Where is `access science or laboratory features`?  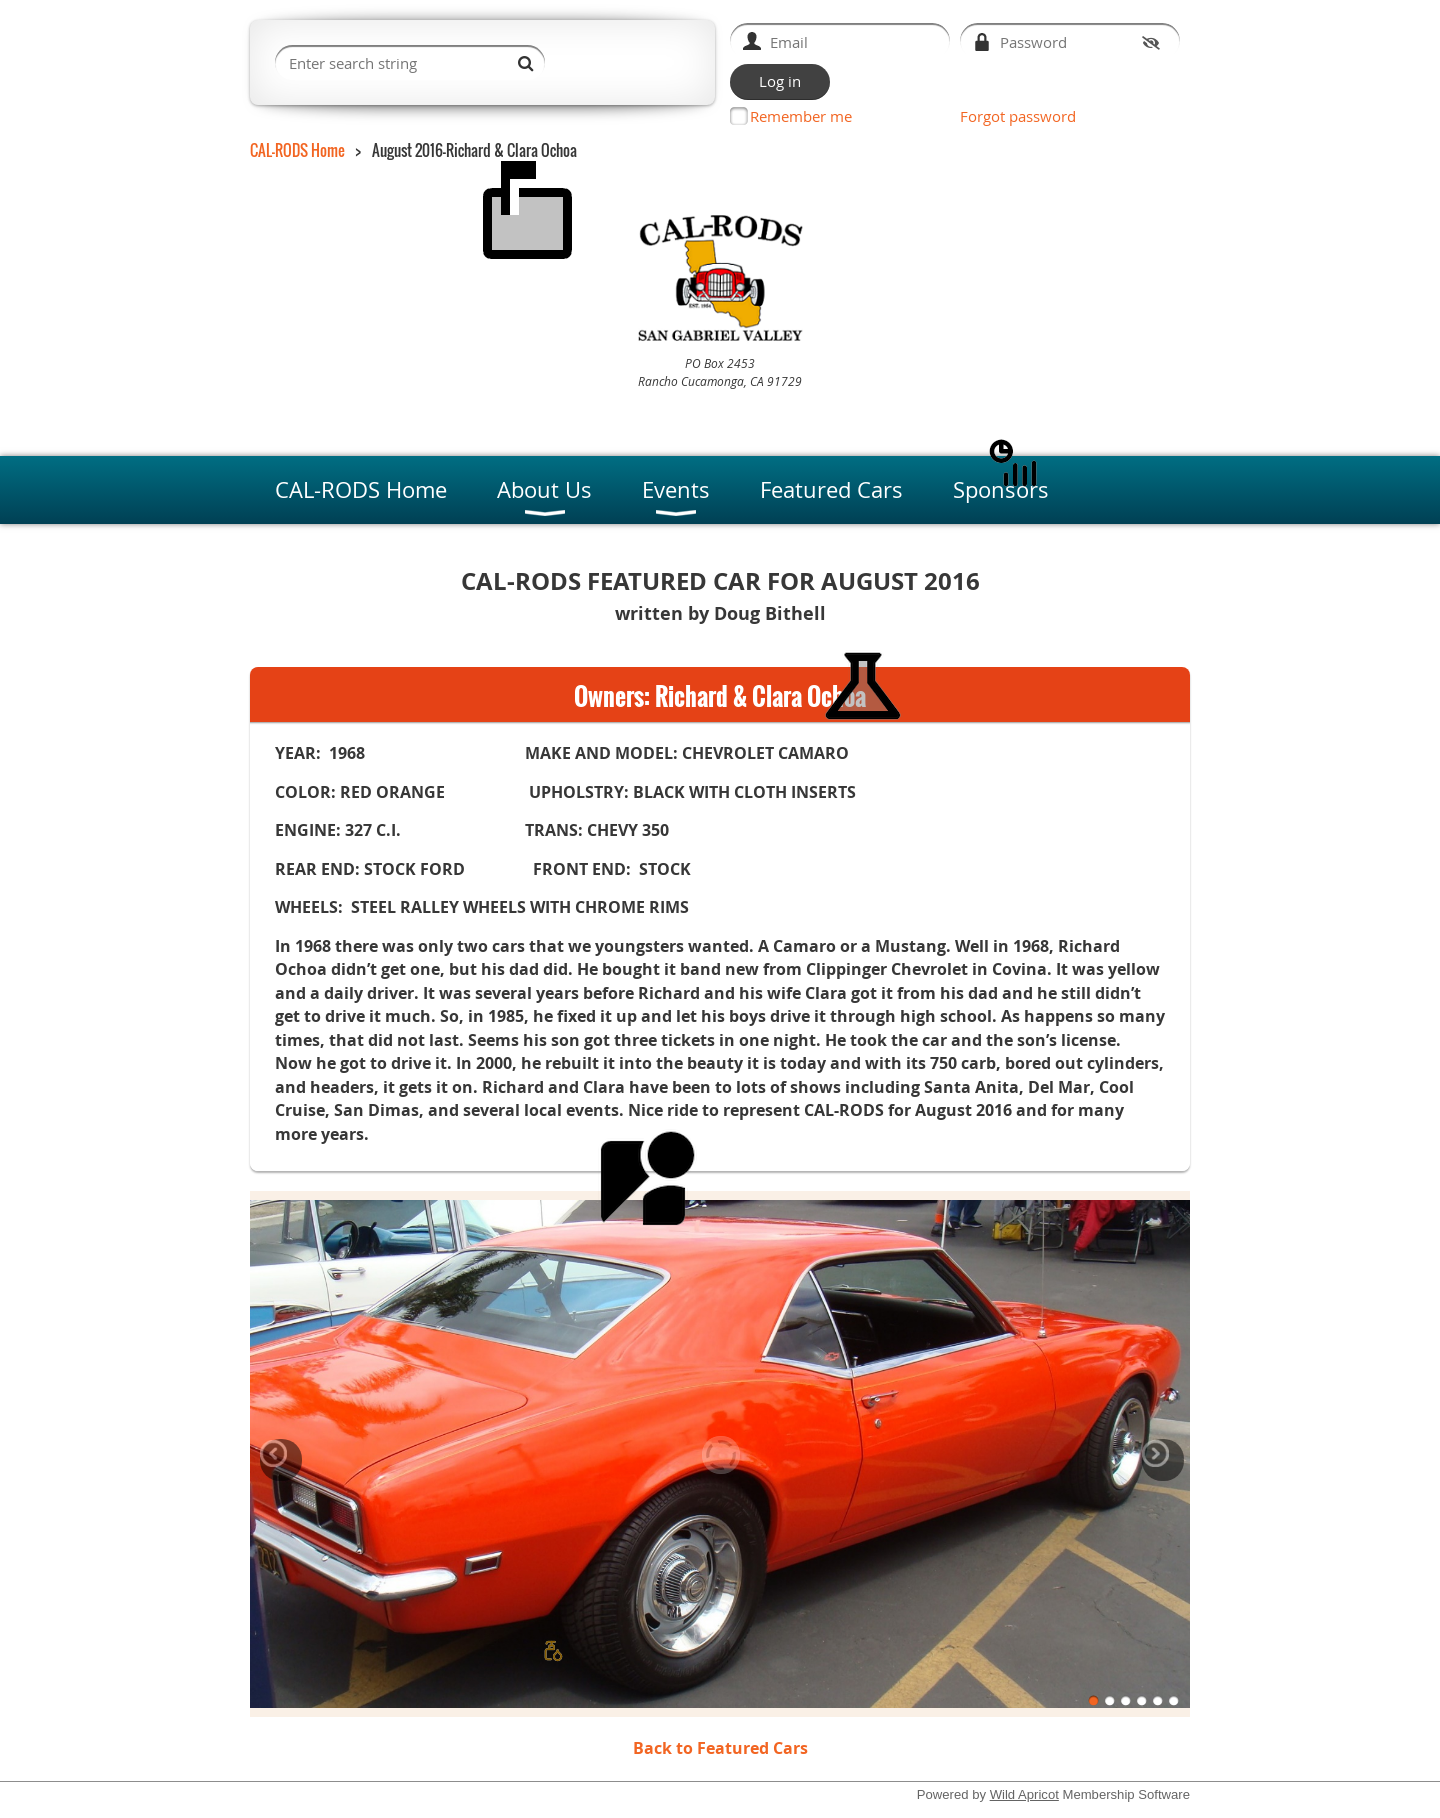 access science or laboratory features is located at coordinates (863, 686).